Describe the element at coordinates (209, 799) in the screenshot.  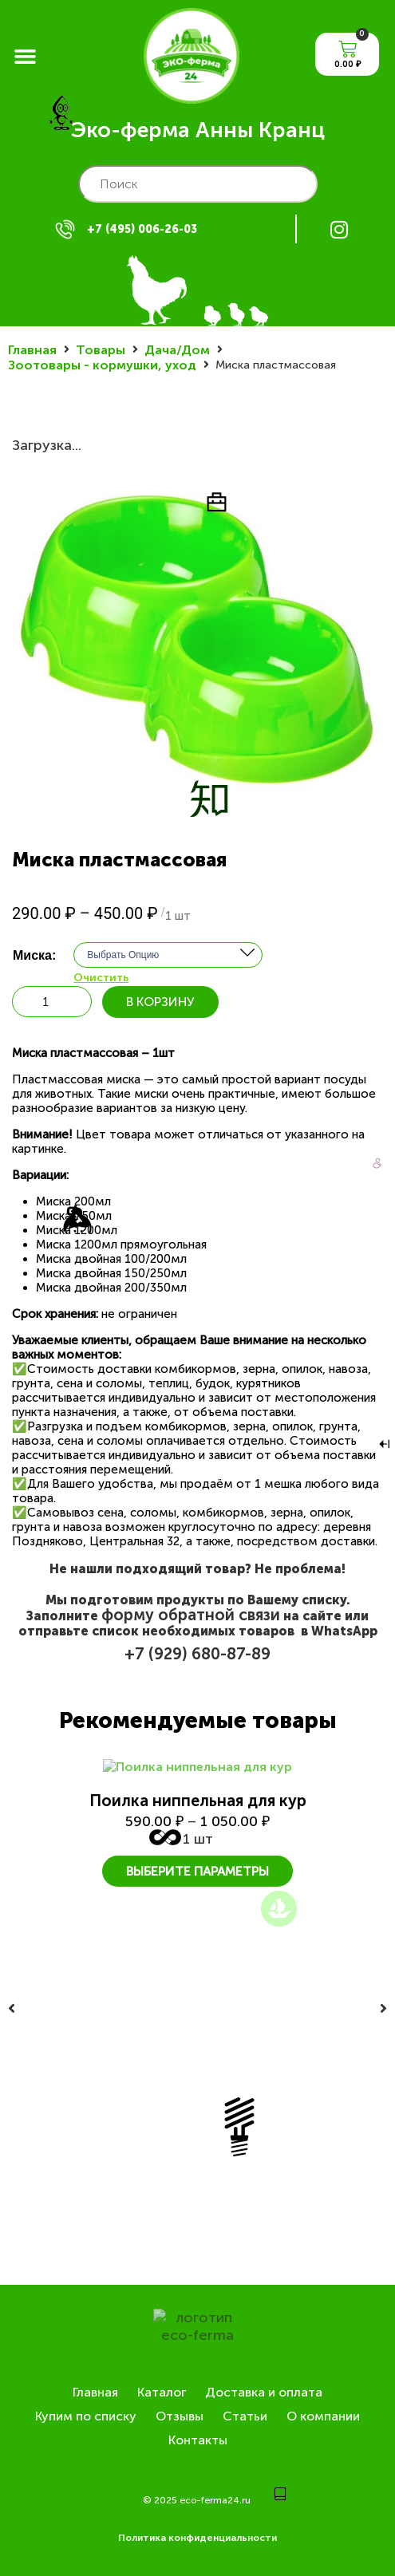
I see `open zhihu app` at that location.